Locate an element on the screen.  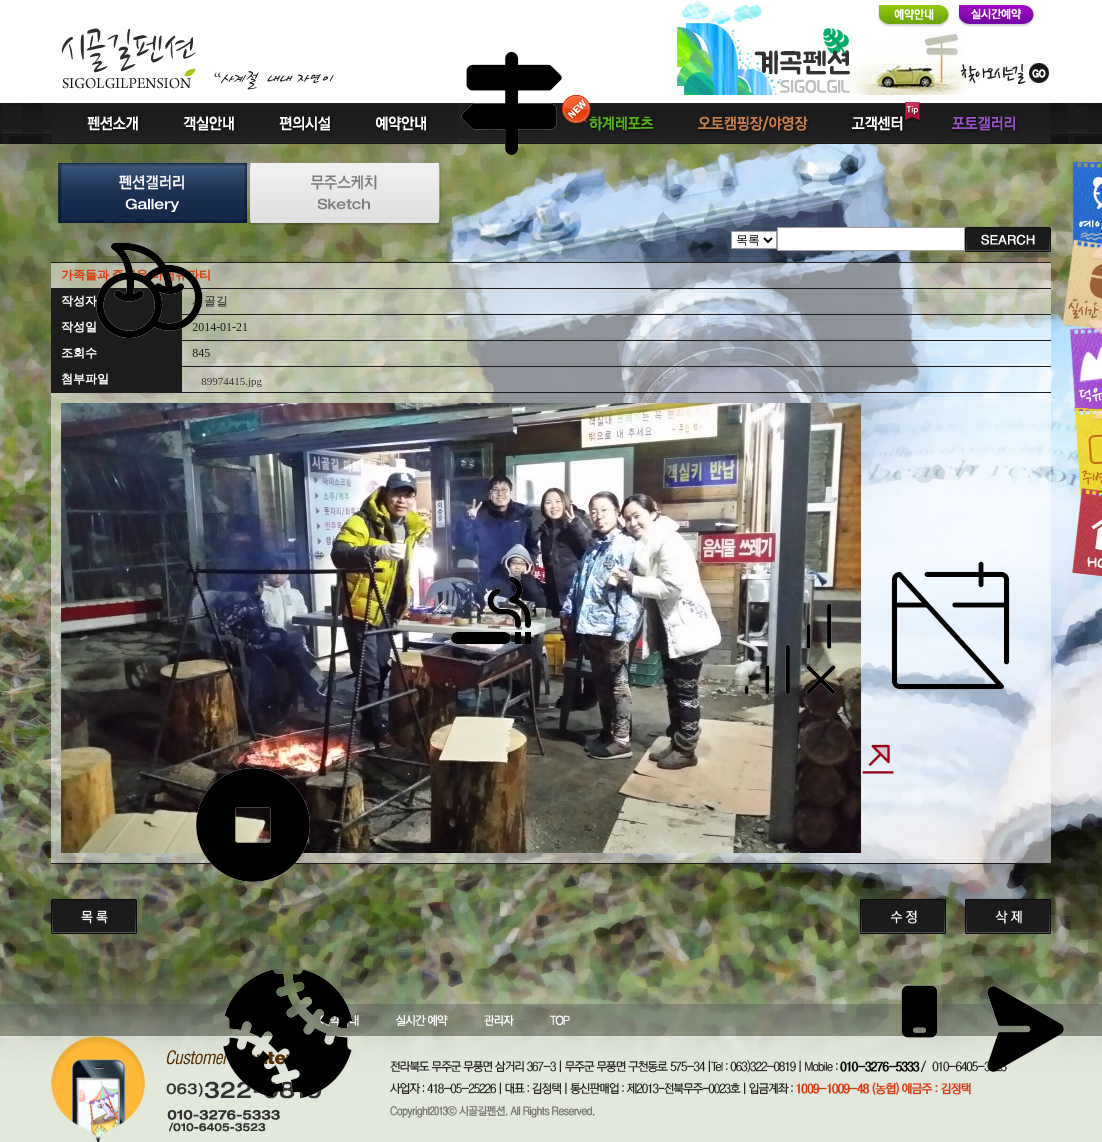
open link in new window or tab is located at coordinates (878, 758).